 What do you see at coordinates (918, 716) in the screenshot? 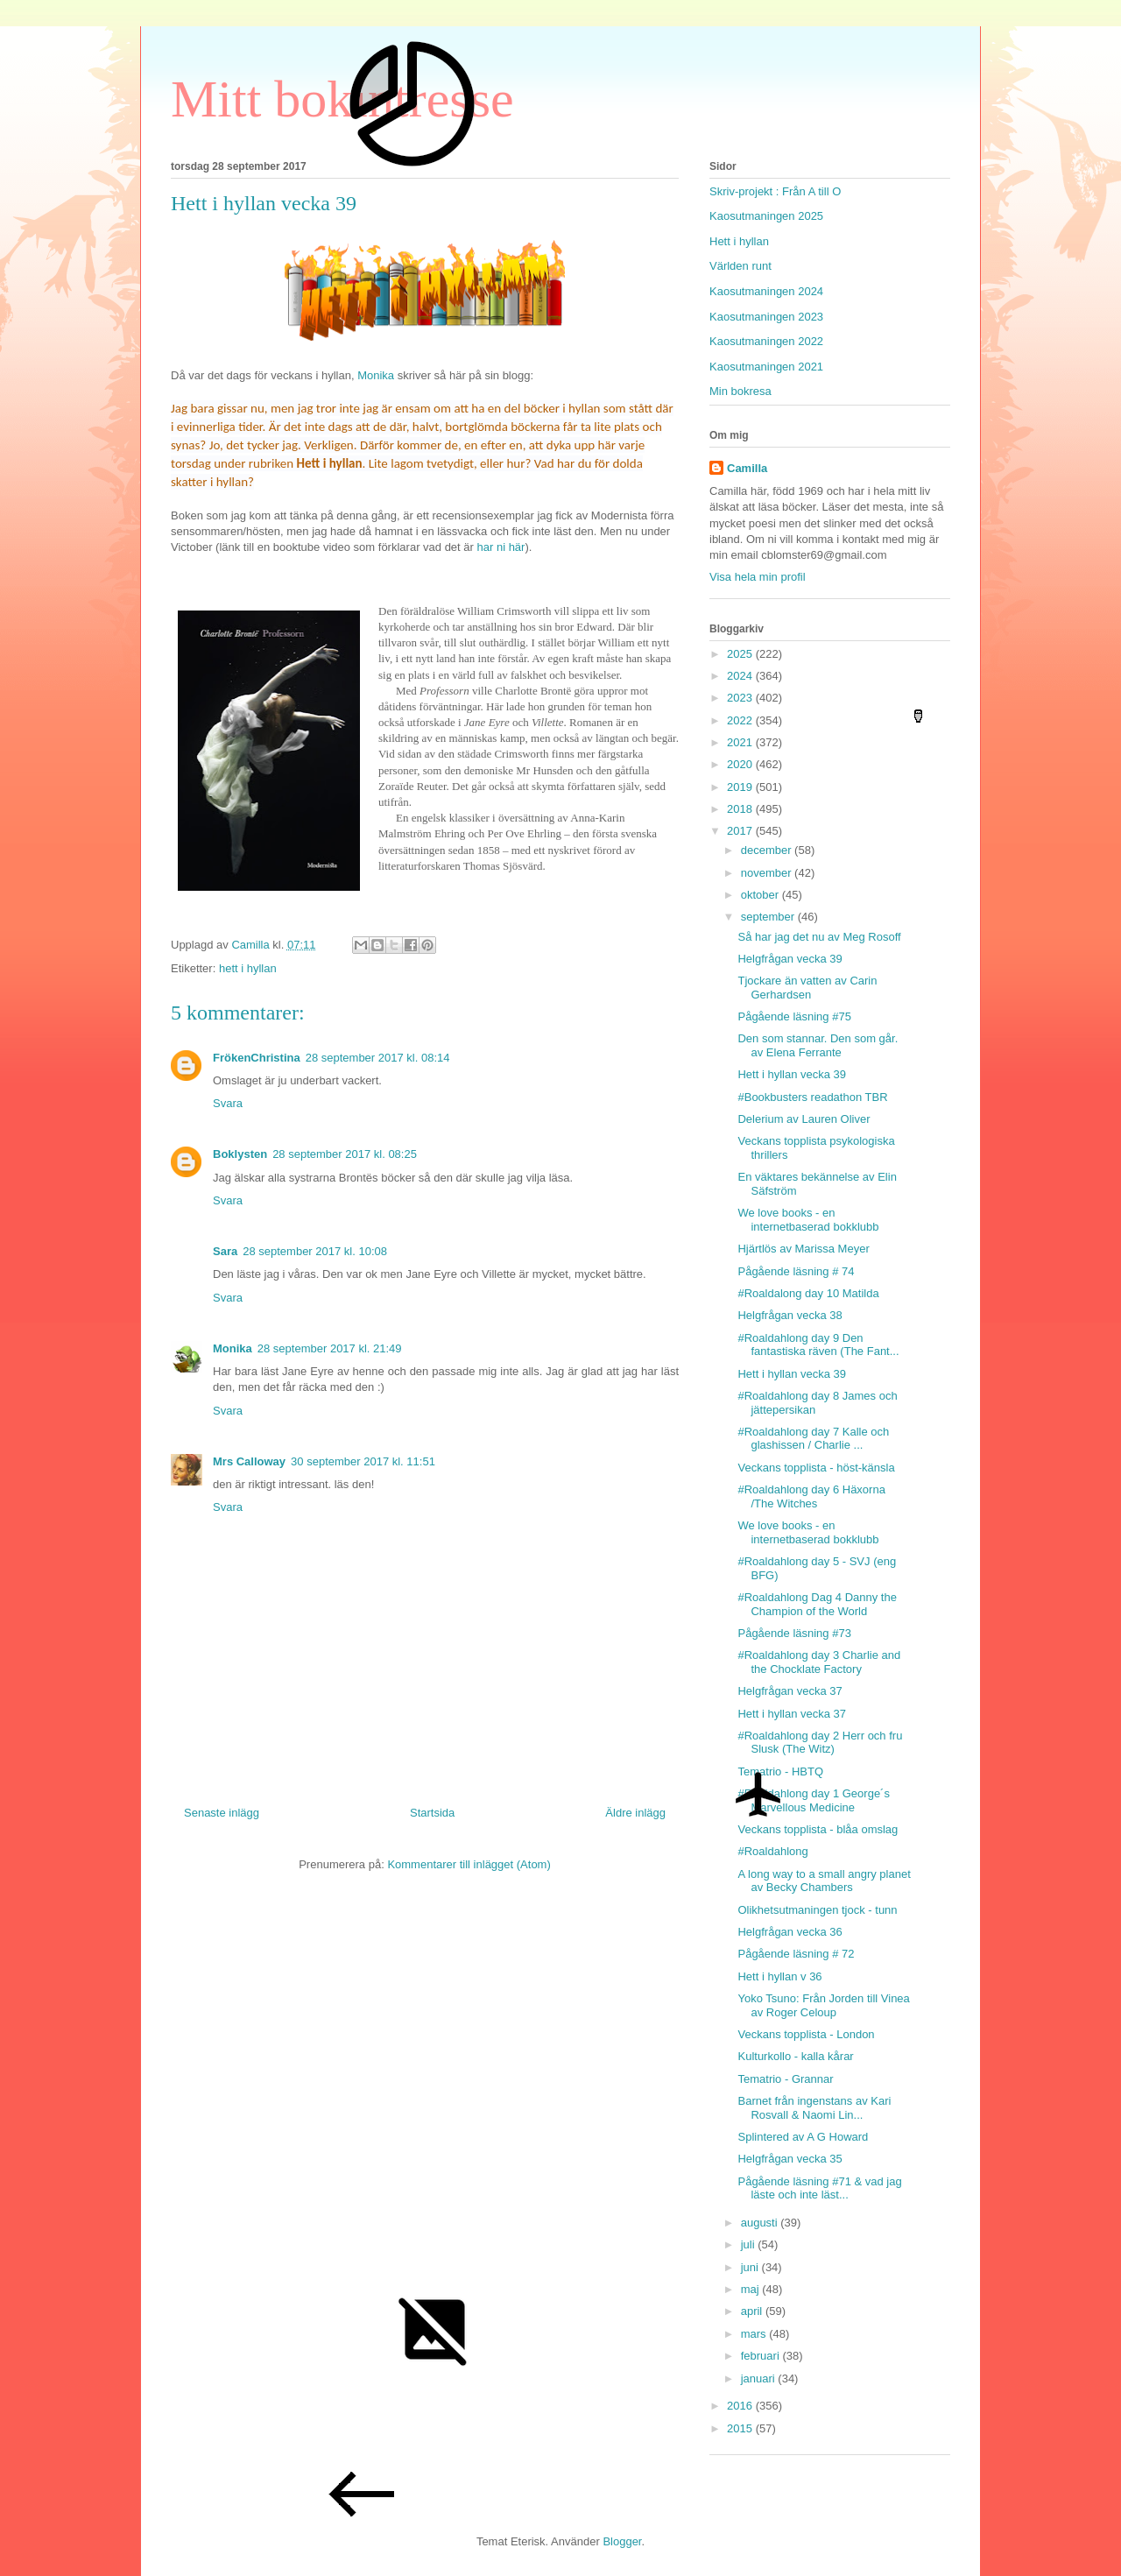
I see `configure HDMI input settings` at bounding box center [918, 716].